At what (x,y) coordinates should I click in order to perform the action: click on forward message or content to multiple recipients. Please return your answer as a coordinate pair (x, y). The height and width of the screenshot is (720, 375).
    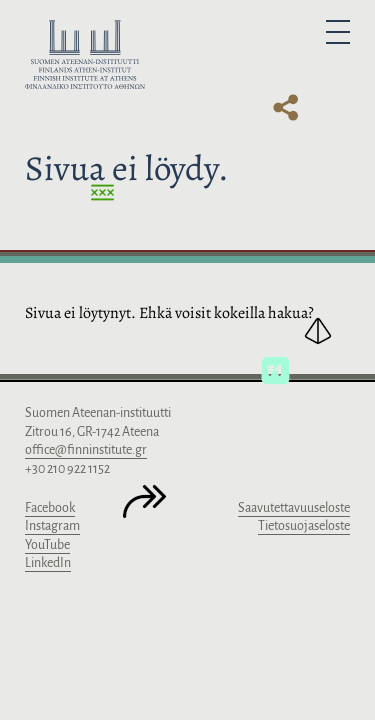
    Looking at the image, I should click on (144, 501).